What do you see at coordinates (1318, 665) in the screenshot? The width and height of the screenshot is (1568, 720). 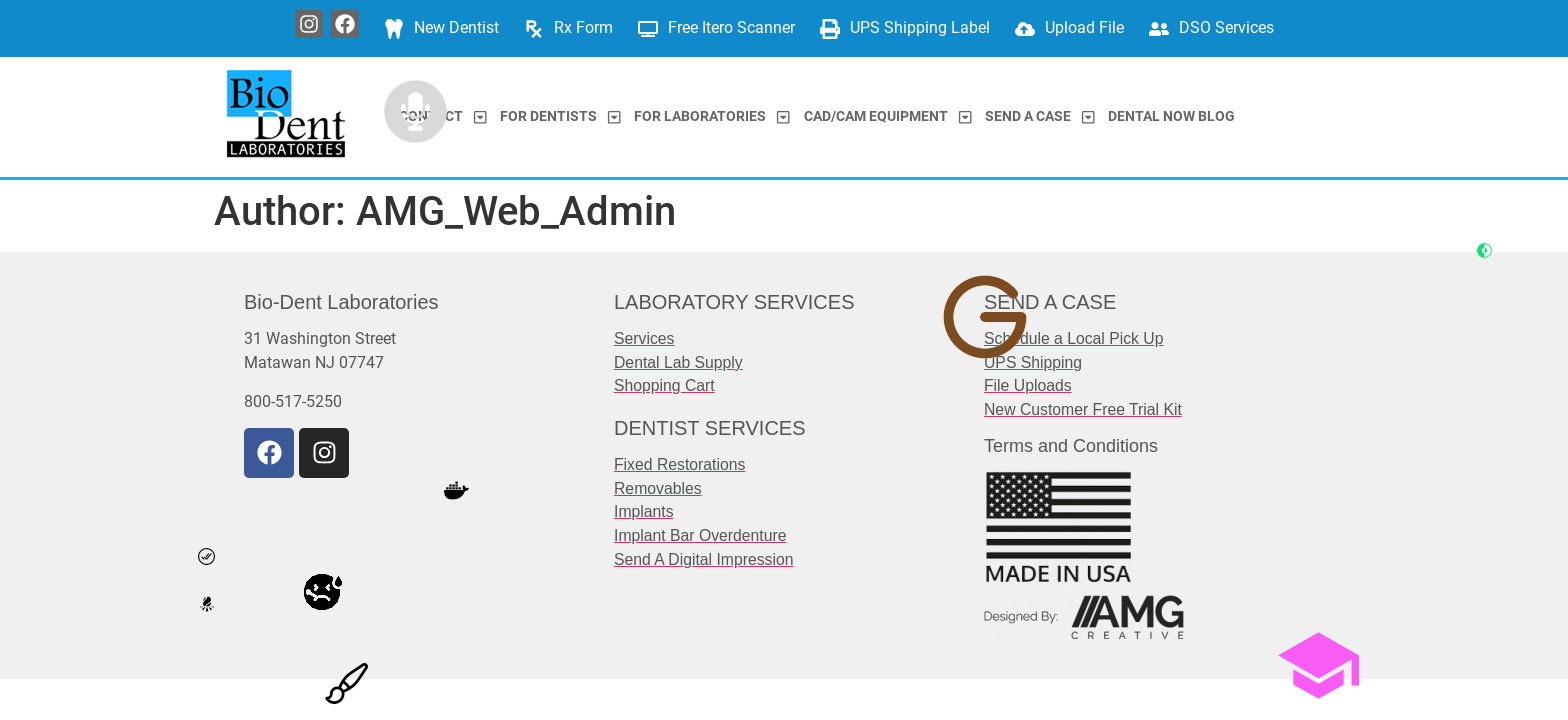 I see `access education or school-related features` at bounding box center [1318, 665].